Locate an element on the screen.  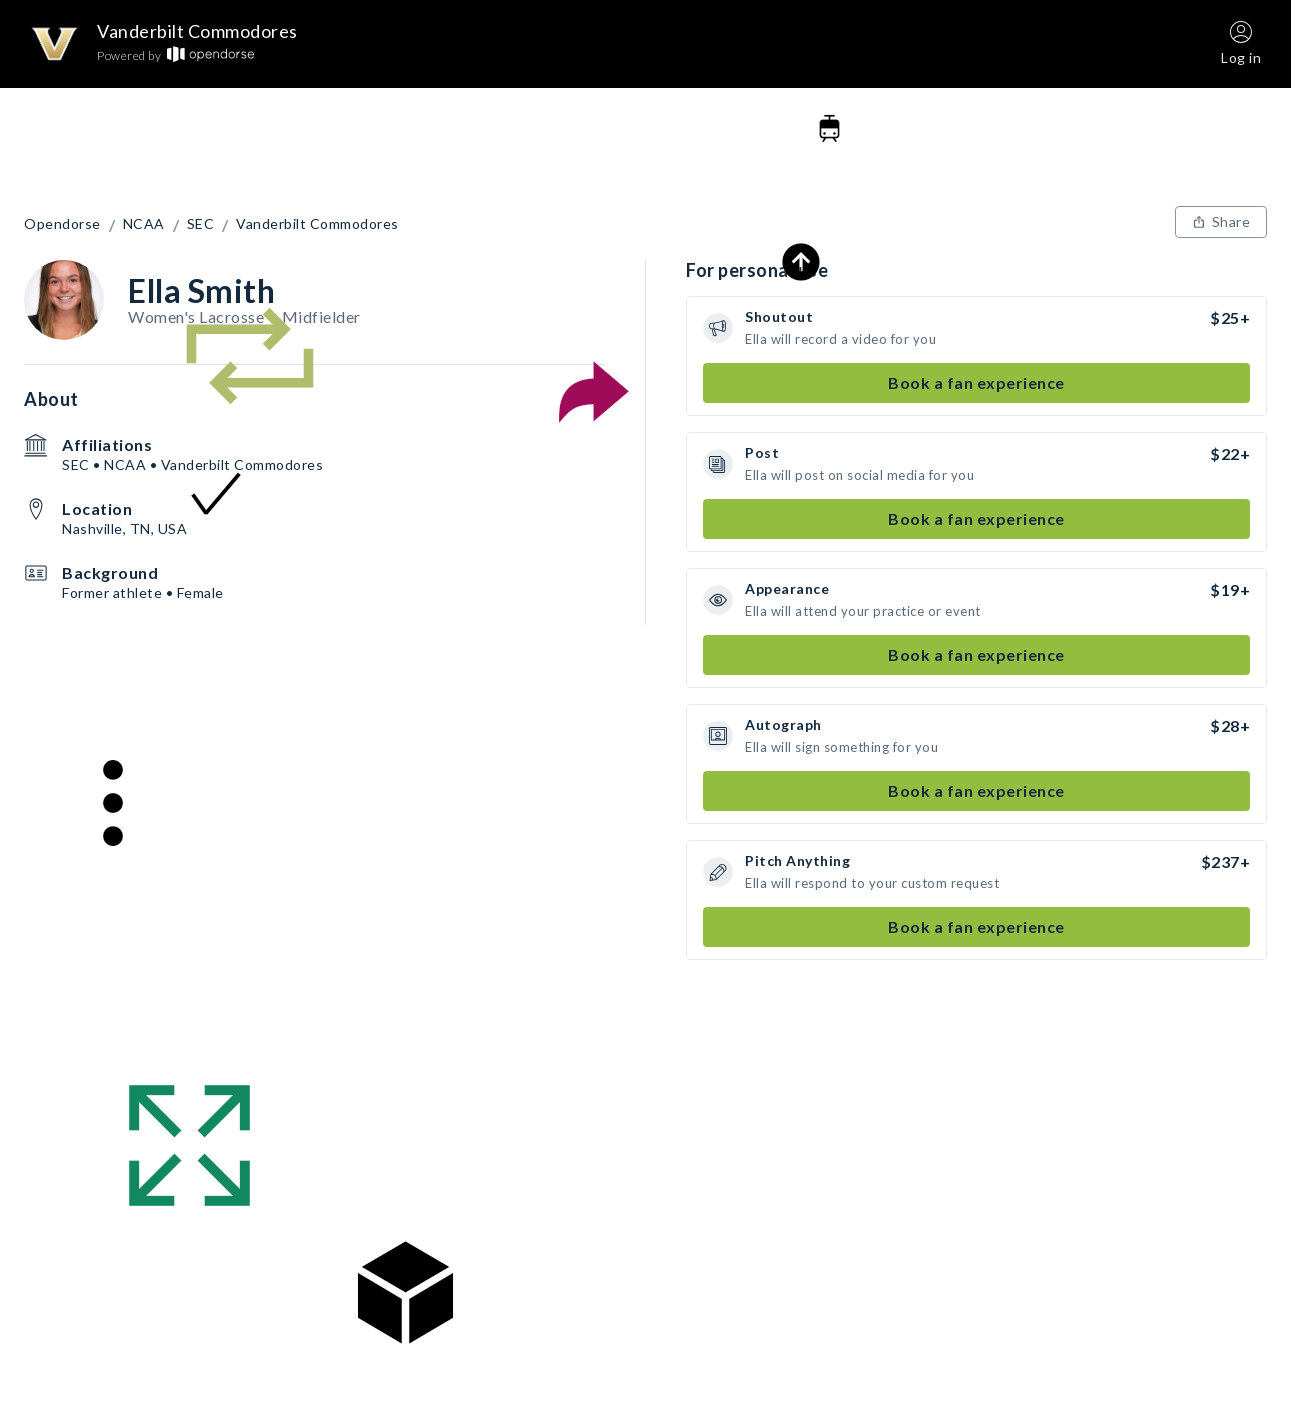
scroll to top of page is located at coordinates (801, 262).